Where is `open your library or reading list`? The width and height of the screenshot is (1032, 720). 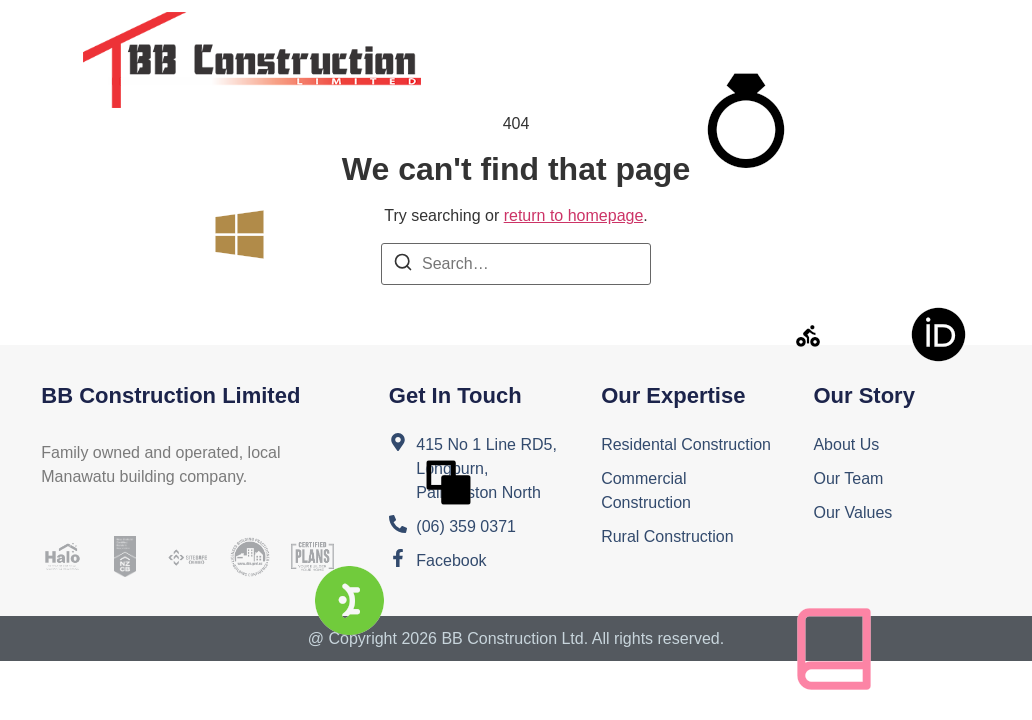
open your library or reading list is located at coordinates (834, 649).